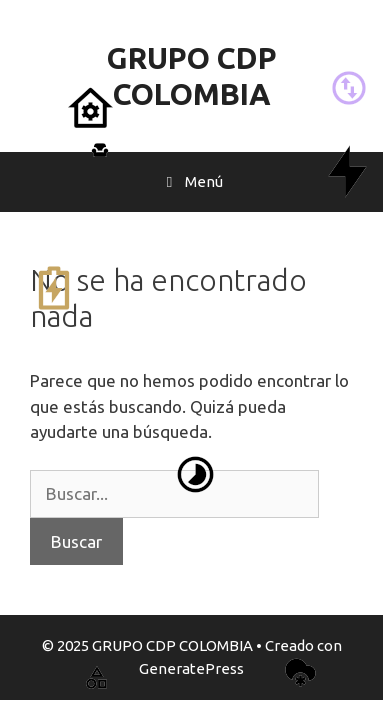  What do you see at coordinates (300, 672) in the screenshot?
I see `indicates snowy weather conditions` at bounding box center [300, 672].